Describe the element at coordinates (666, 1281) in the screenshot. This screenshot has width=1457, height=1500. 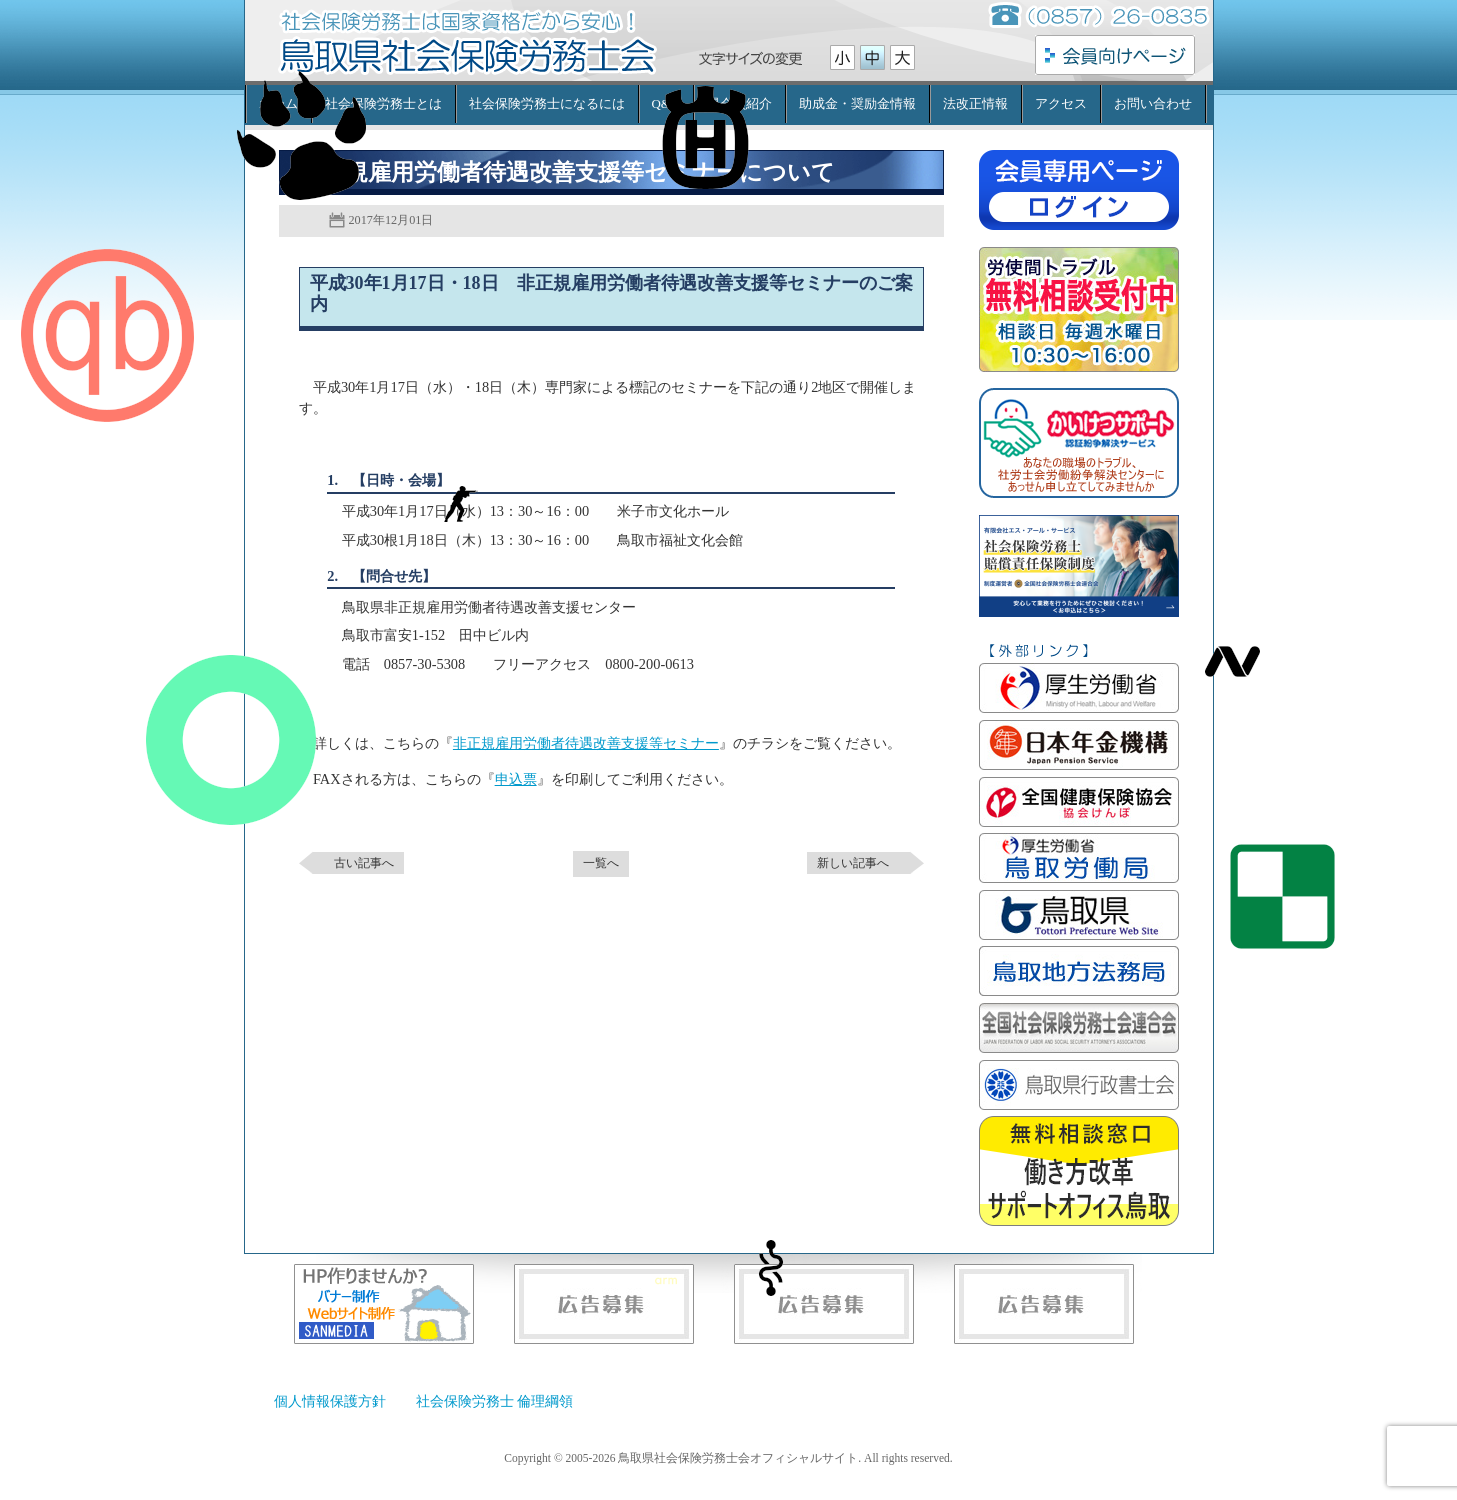
I see `Arm company logo` at that location.